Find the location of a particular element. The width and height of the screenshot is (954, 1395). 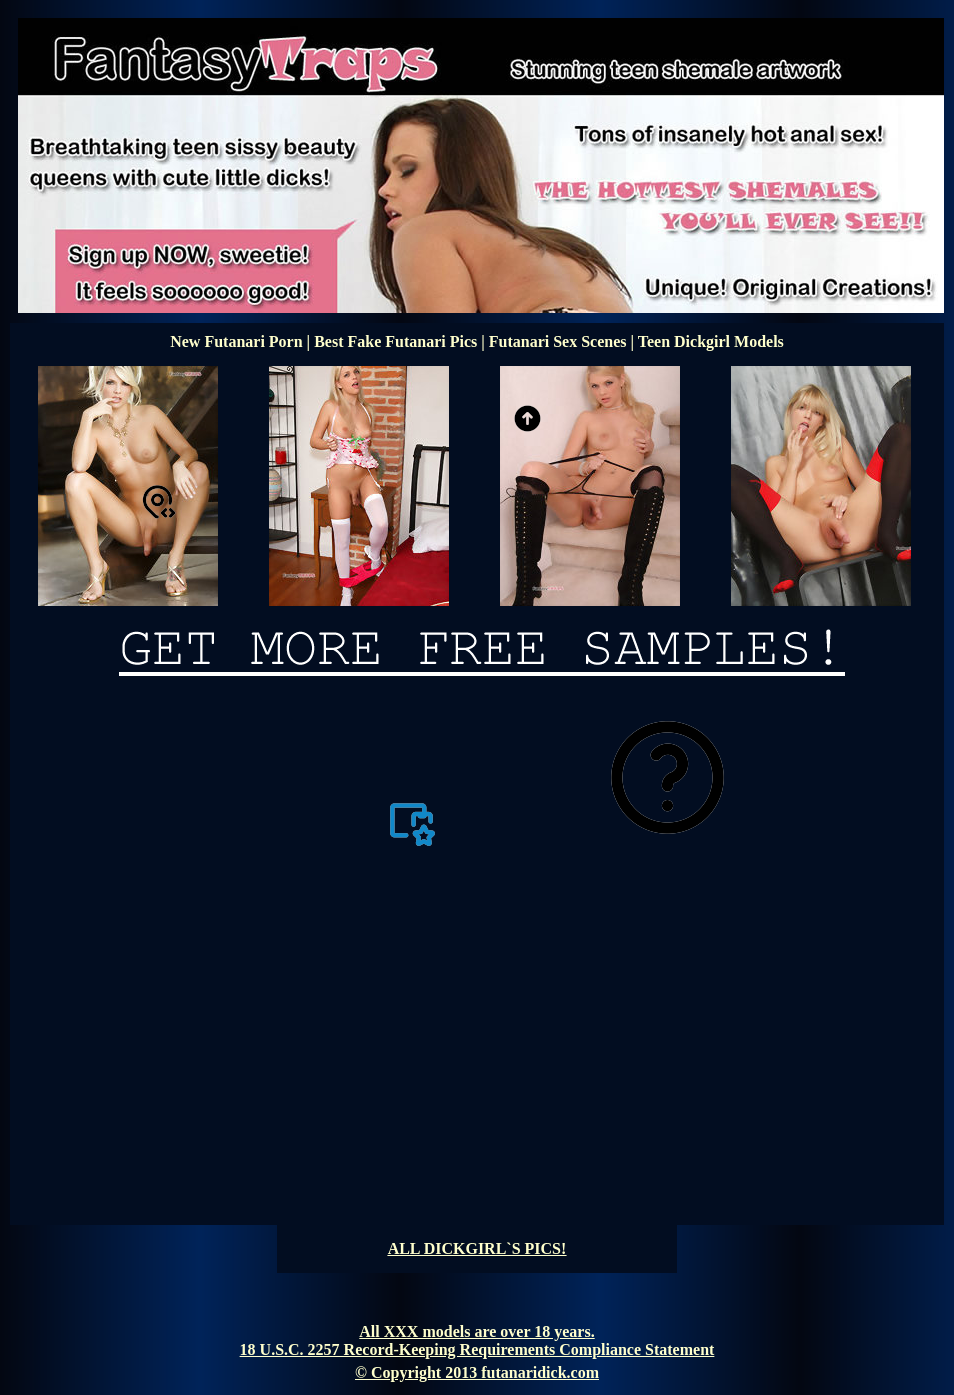

access help or support information is located at coordinates (667, 777).